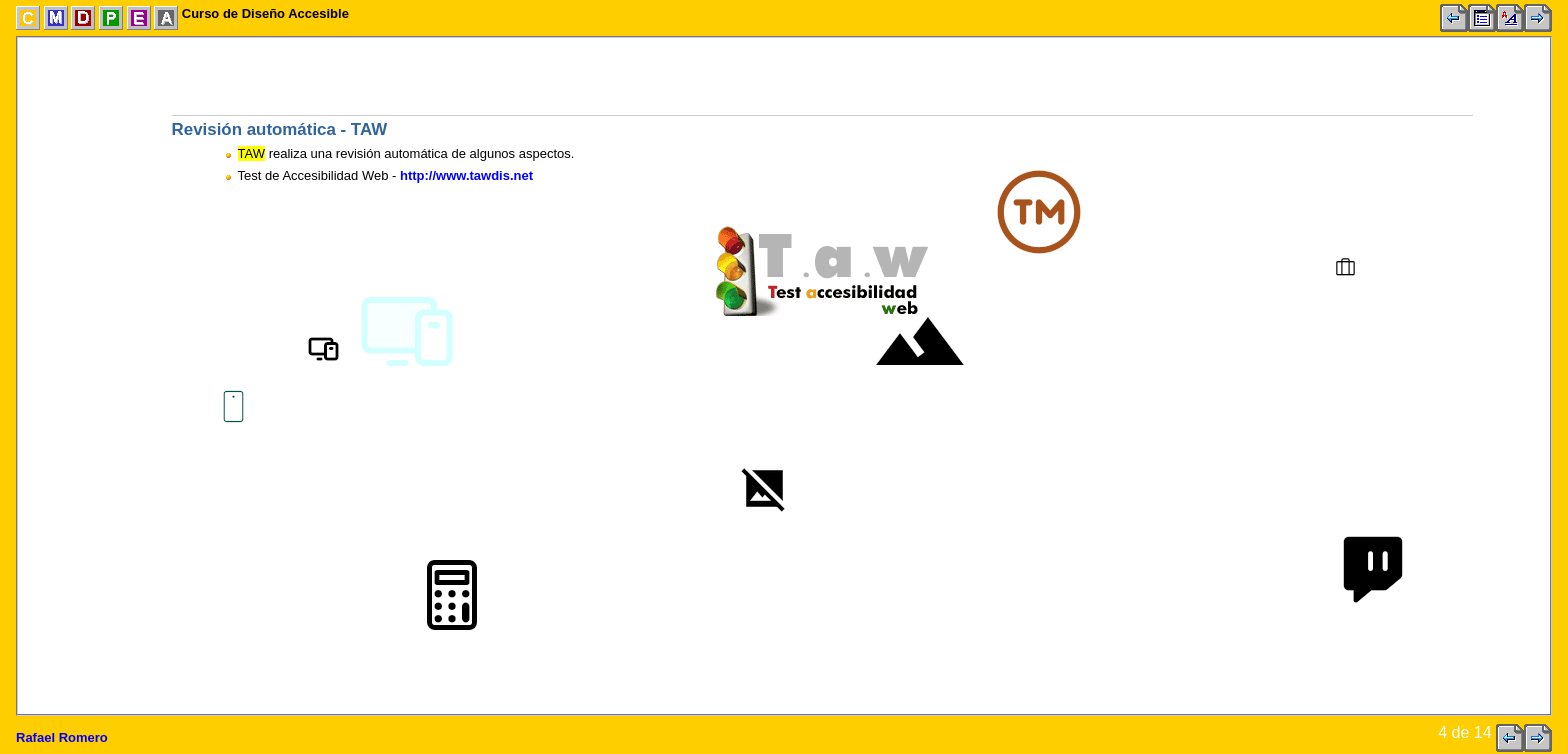  I want to click on manage connected devices, so click(405, 331).